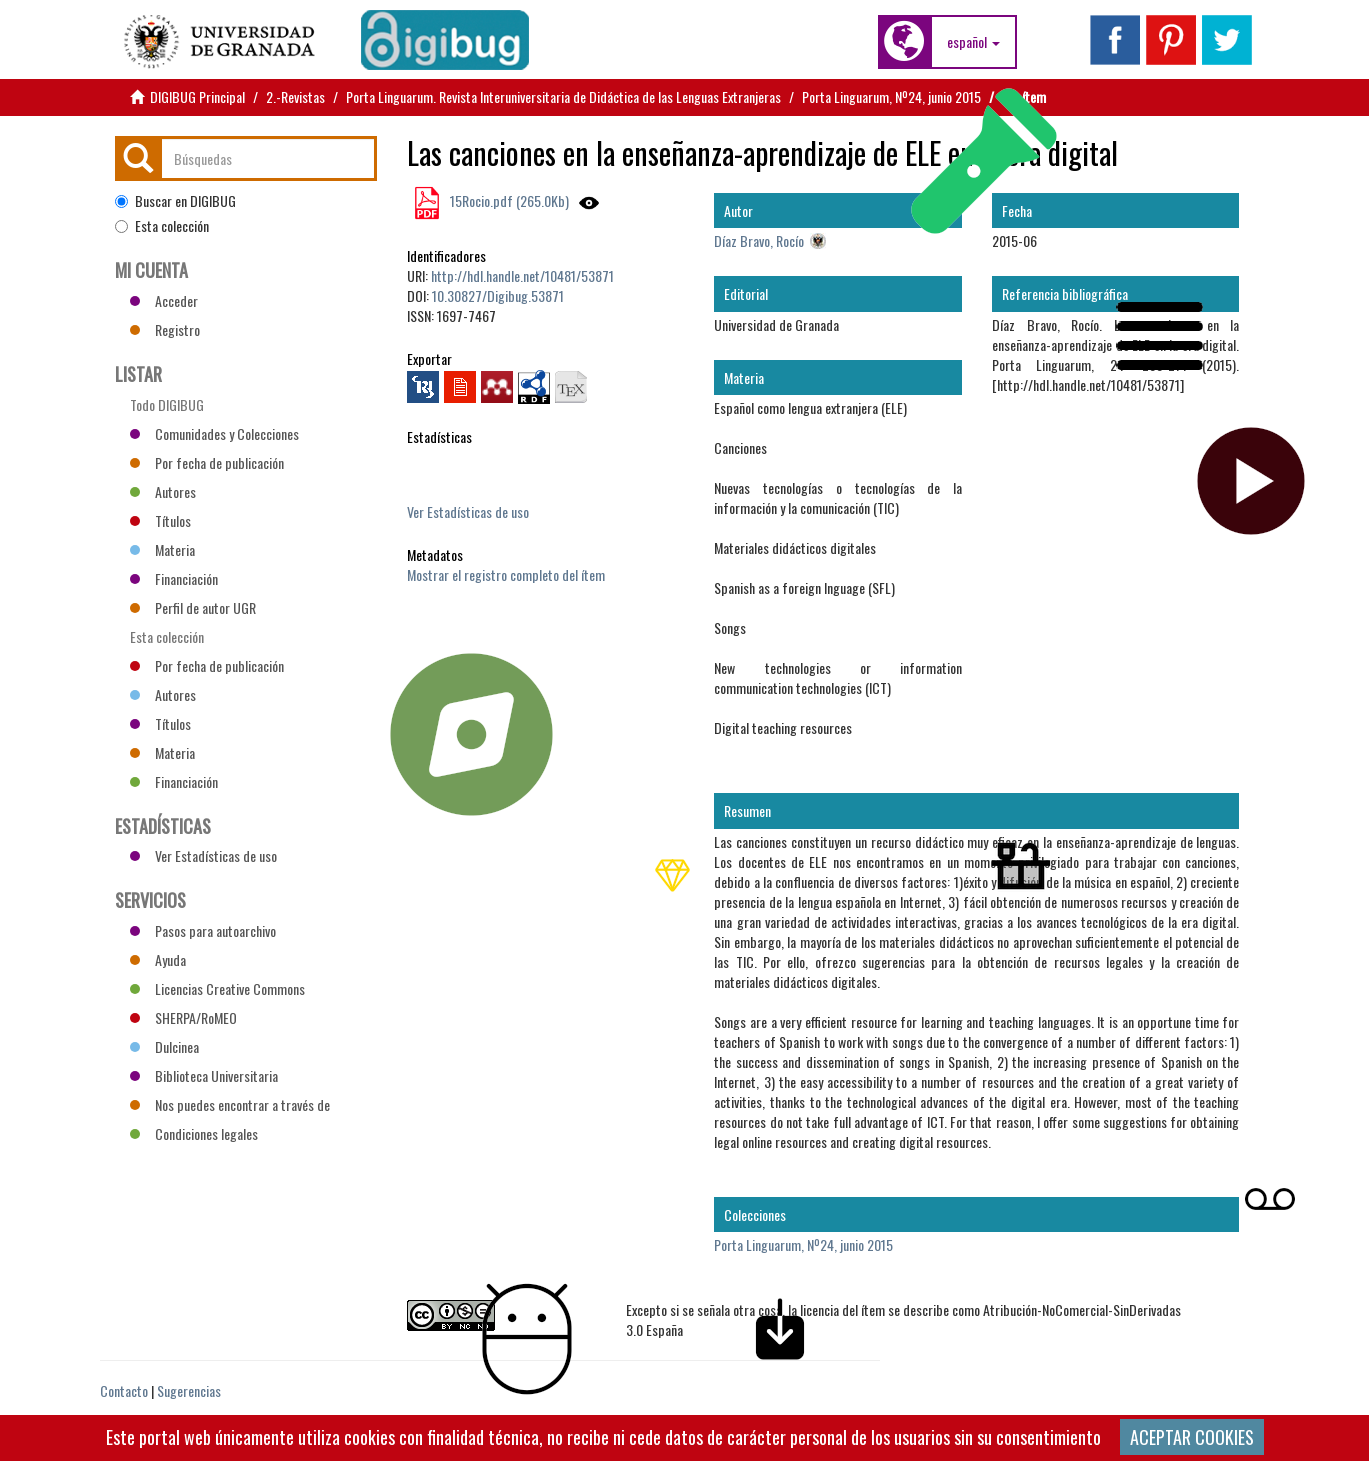 Image resolution: width=1369 pixels, height=1461 pixels. Describe the element at coordinates (672, 875) in the screenshot. I see `indicates premium or pro membership status` at that location.